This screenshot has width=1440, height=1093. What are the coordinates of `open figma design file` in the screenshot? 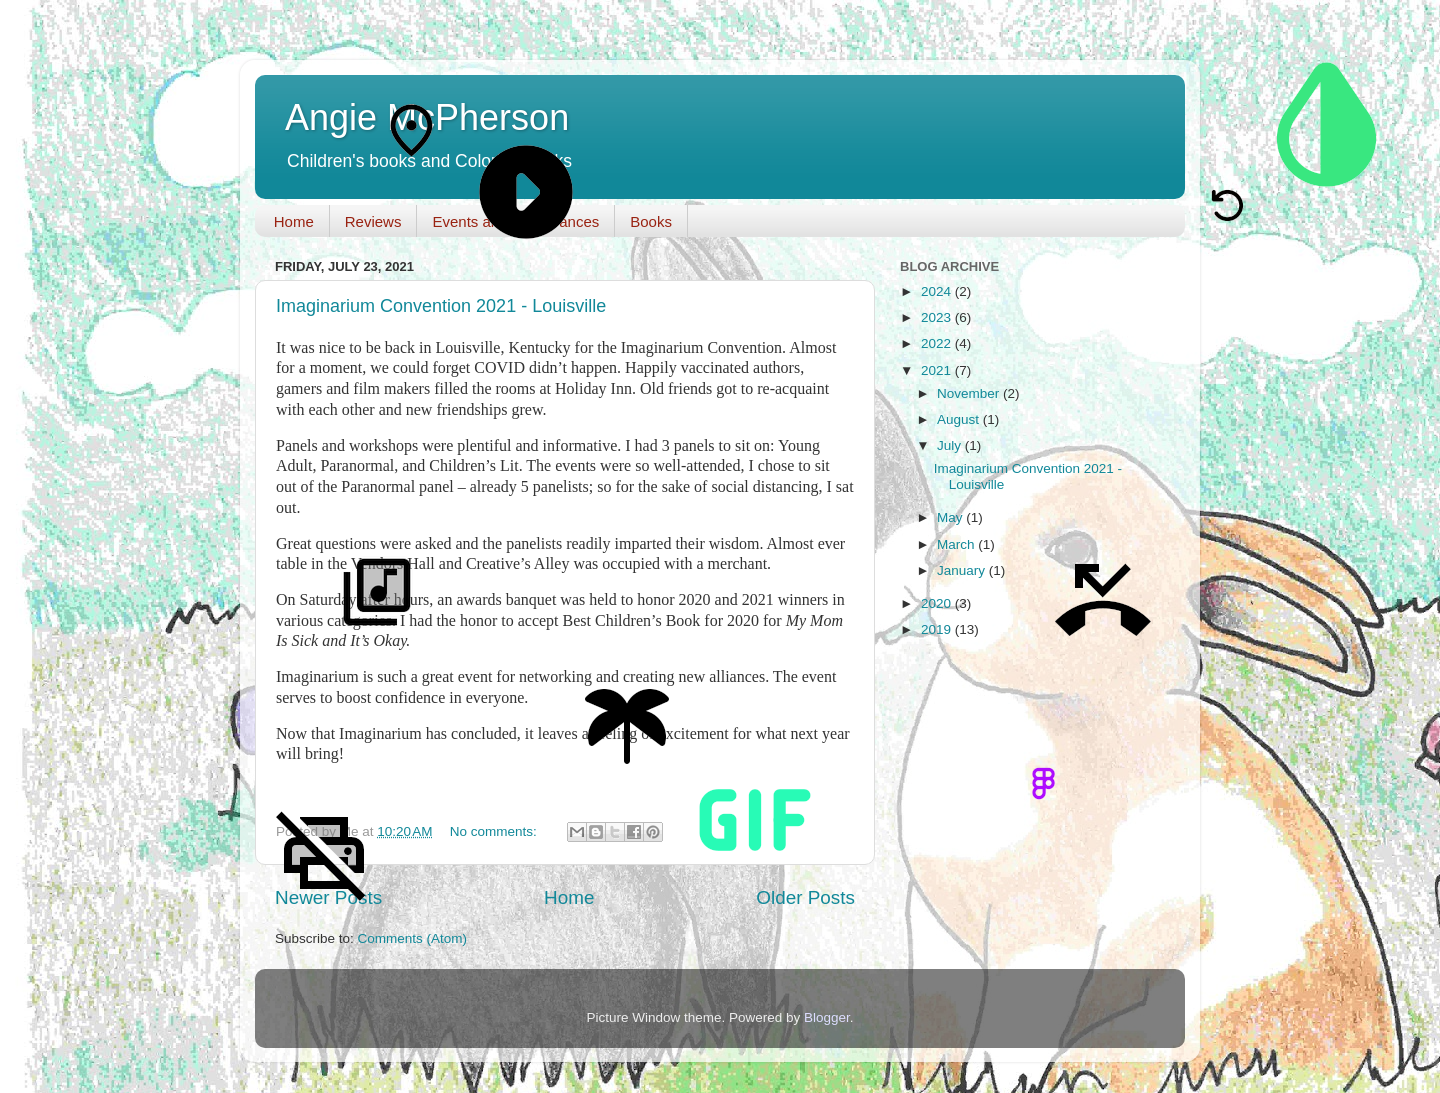 It's located at (1043, 783).